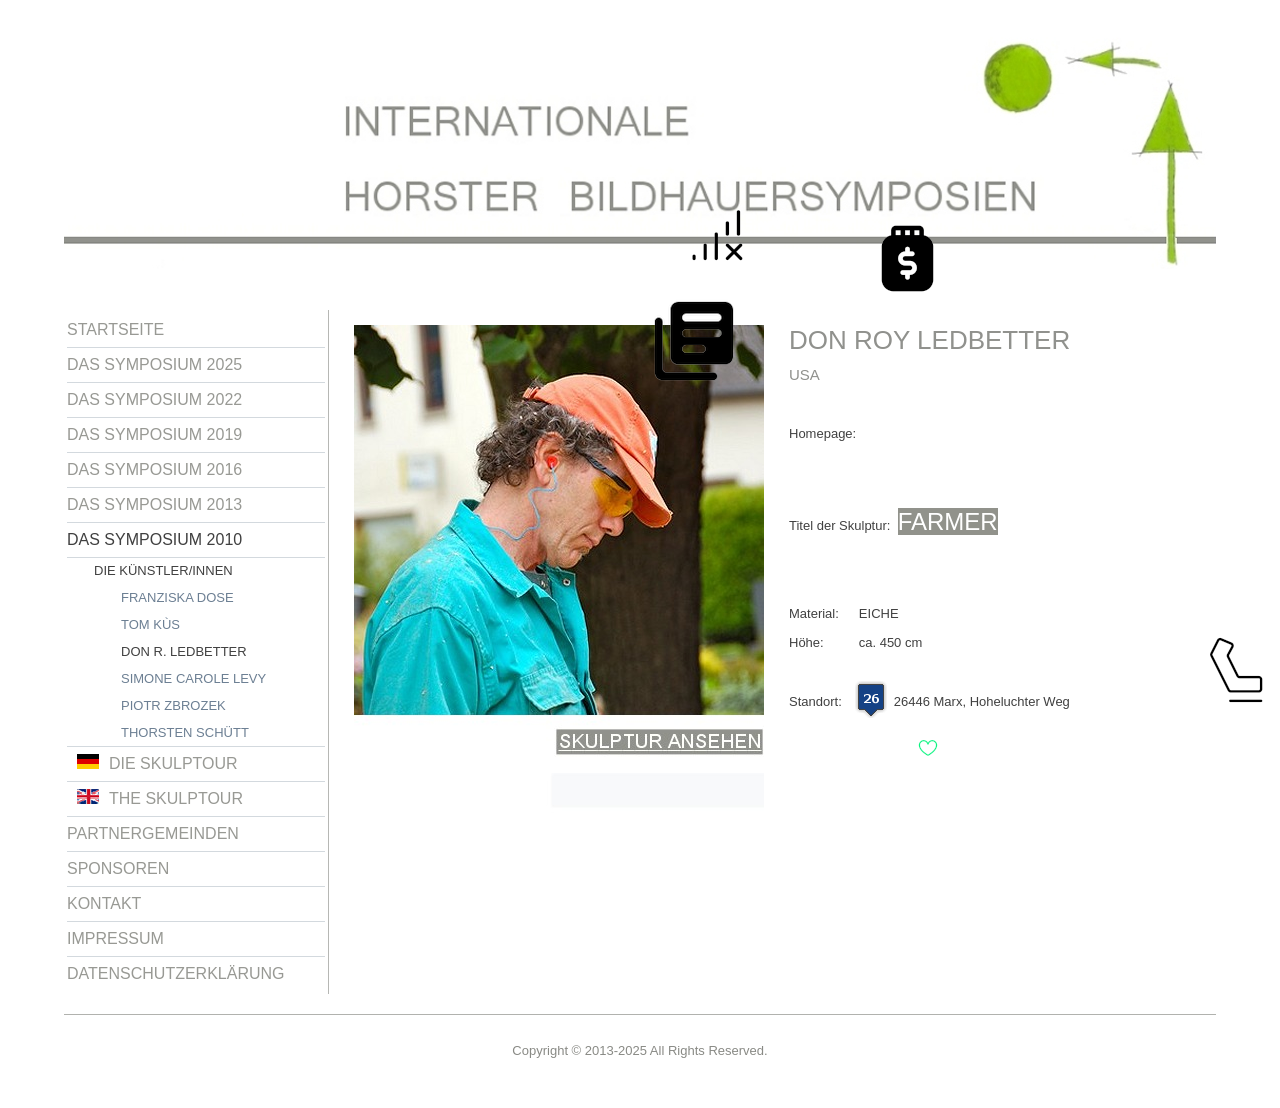 The width and height of the screenshot is (1280, 1108). I want to click on access your document library, so click(694, 341).